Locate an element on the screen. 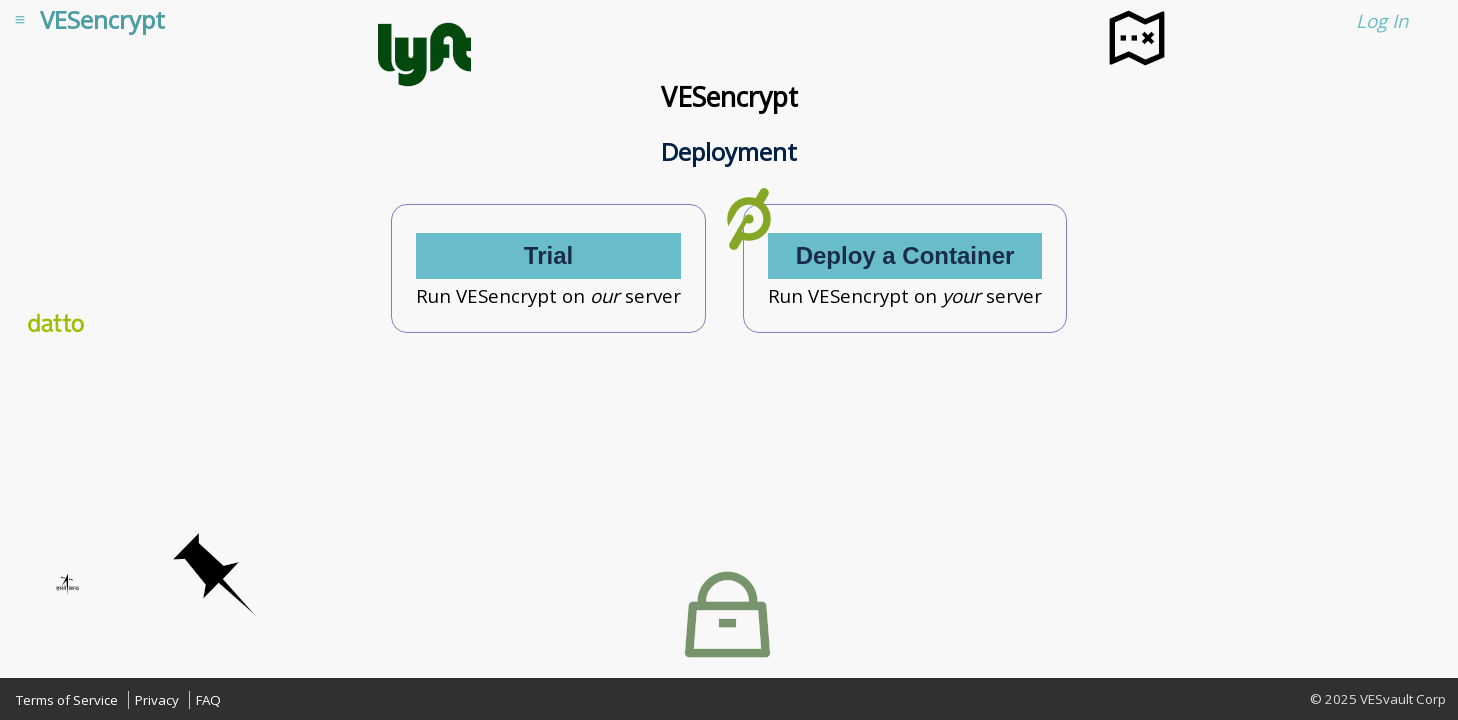 The height and width of the screenshot is (720, 1458). open the lyft app is located at coordinates (424, 54).